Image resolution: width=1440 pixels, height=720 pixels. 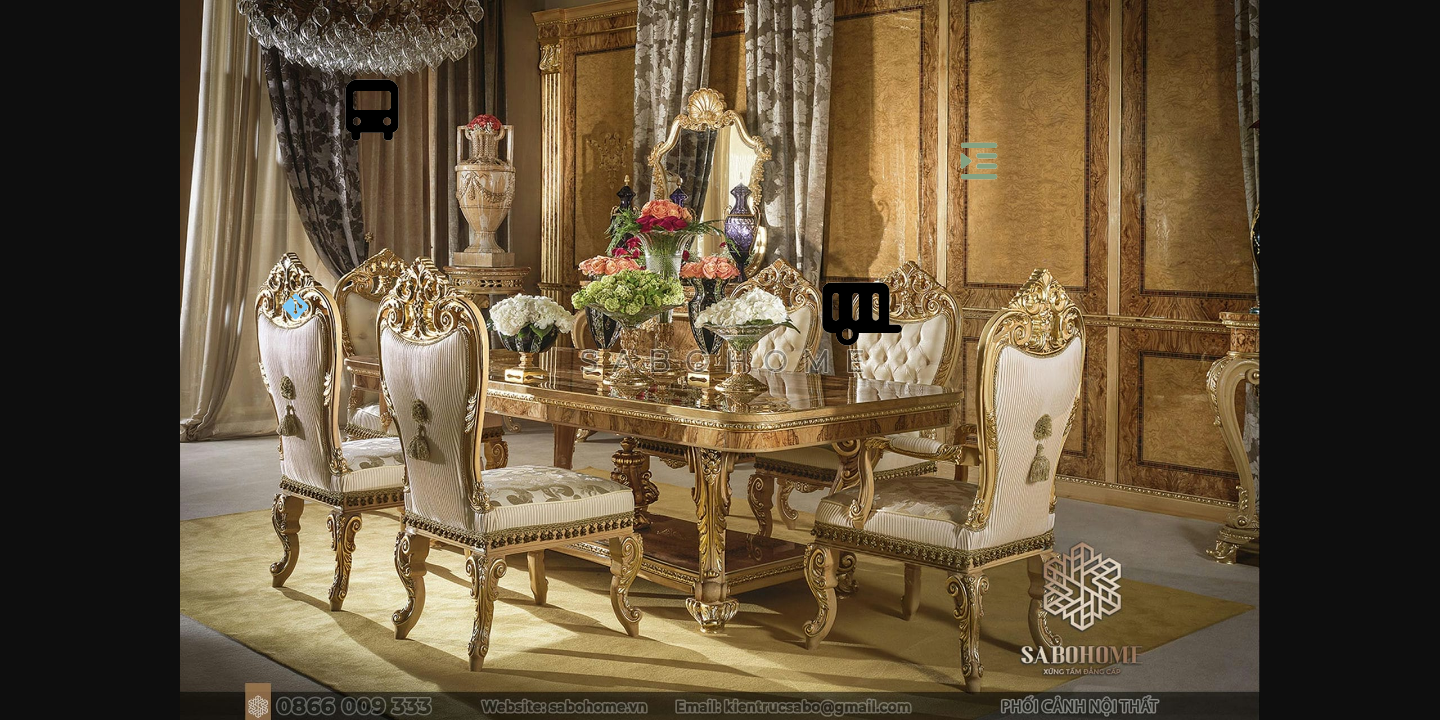 What do you see at coordinates (372, 110) in the screenshot?
I see `view bus routes or schedules` at bounding box center [372, 110].